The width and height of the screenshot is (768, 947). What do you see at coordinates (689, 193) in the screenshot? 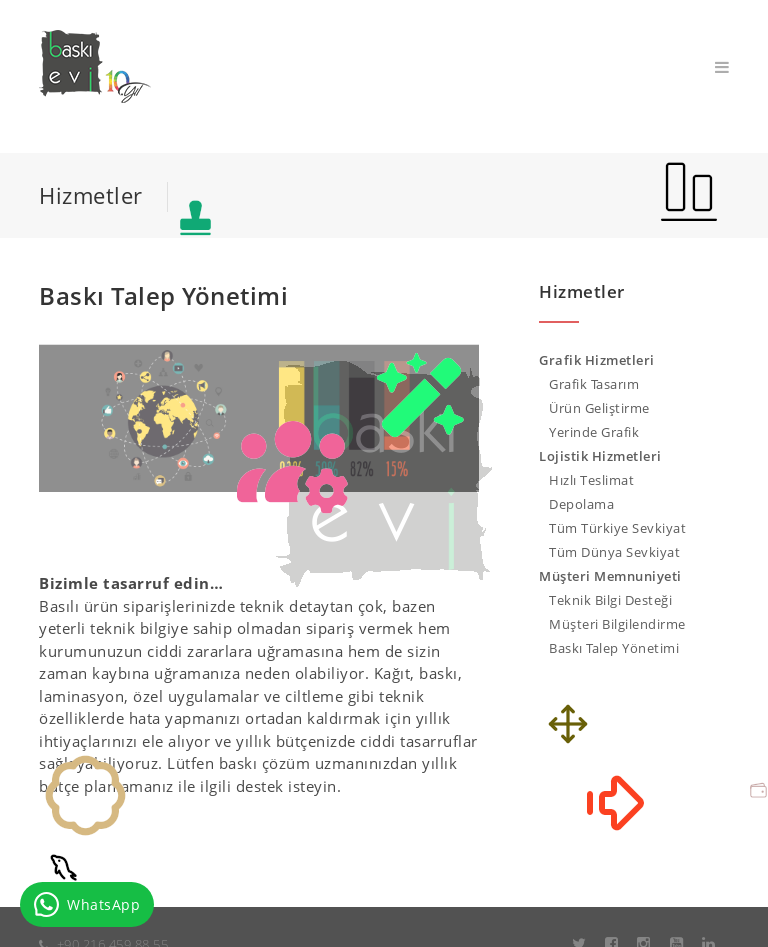
I see `align selected elements to the bottom` at bounding box center [689, 193].